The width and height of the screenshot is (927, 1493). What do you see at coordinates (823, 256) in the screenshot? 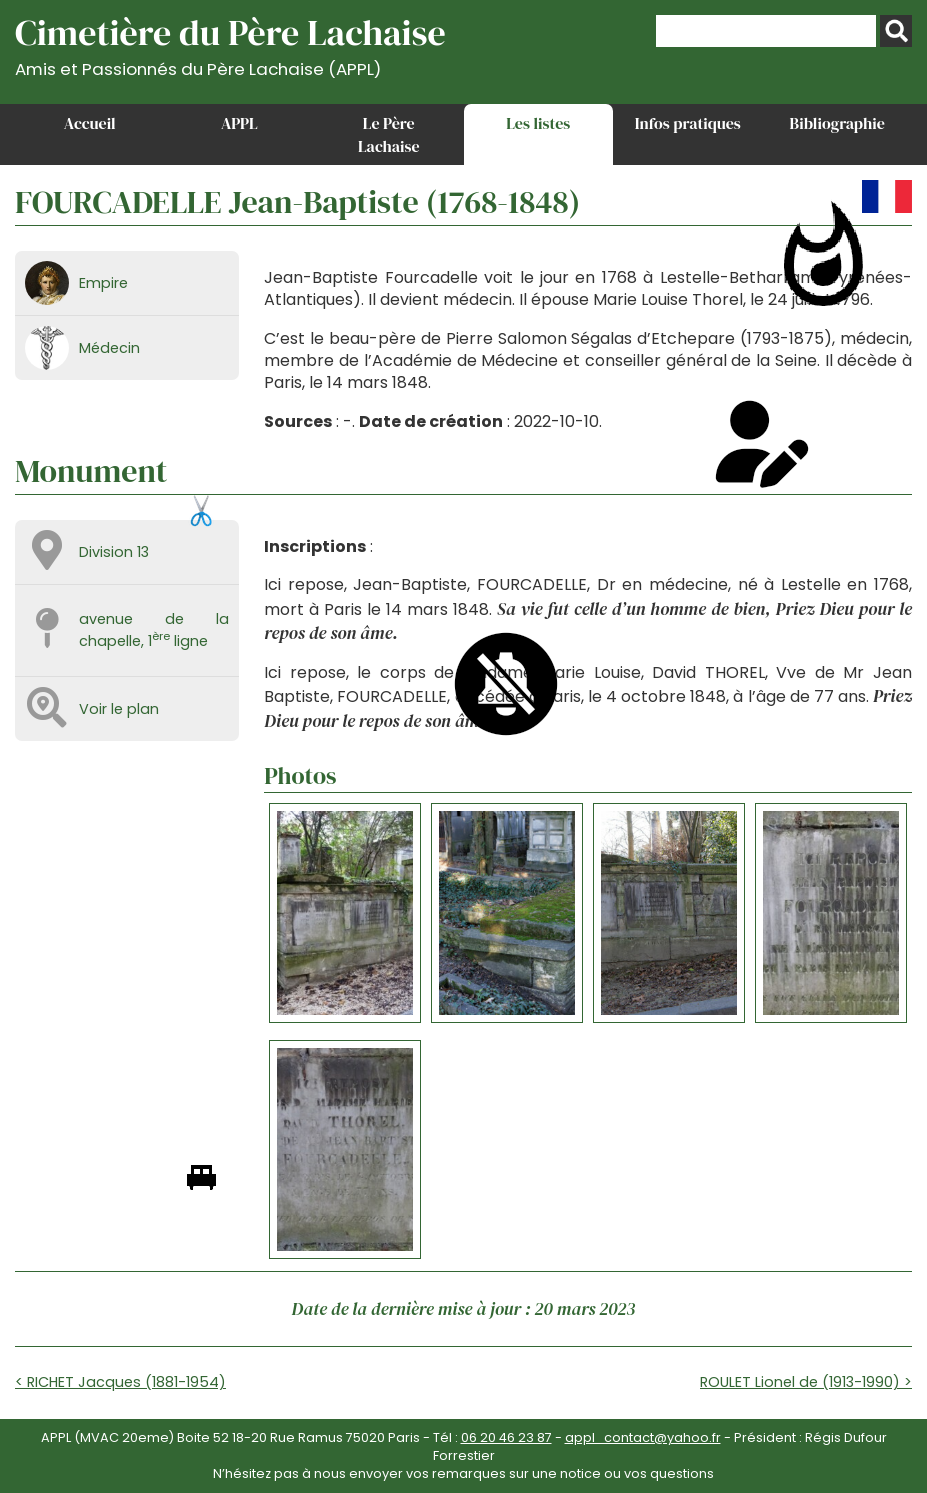
I see `view trending or popular content` at bounding box center [823, 256].